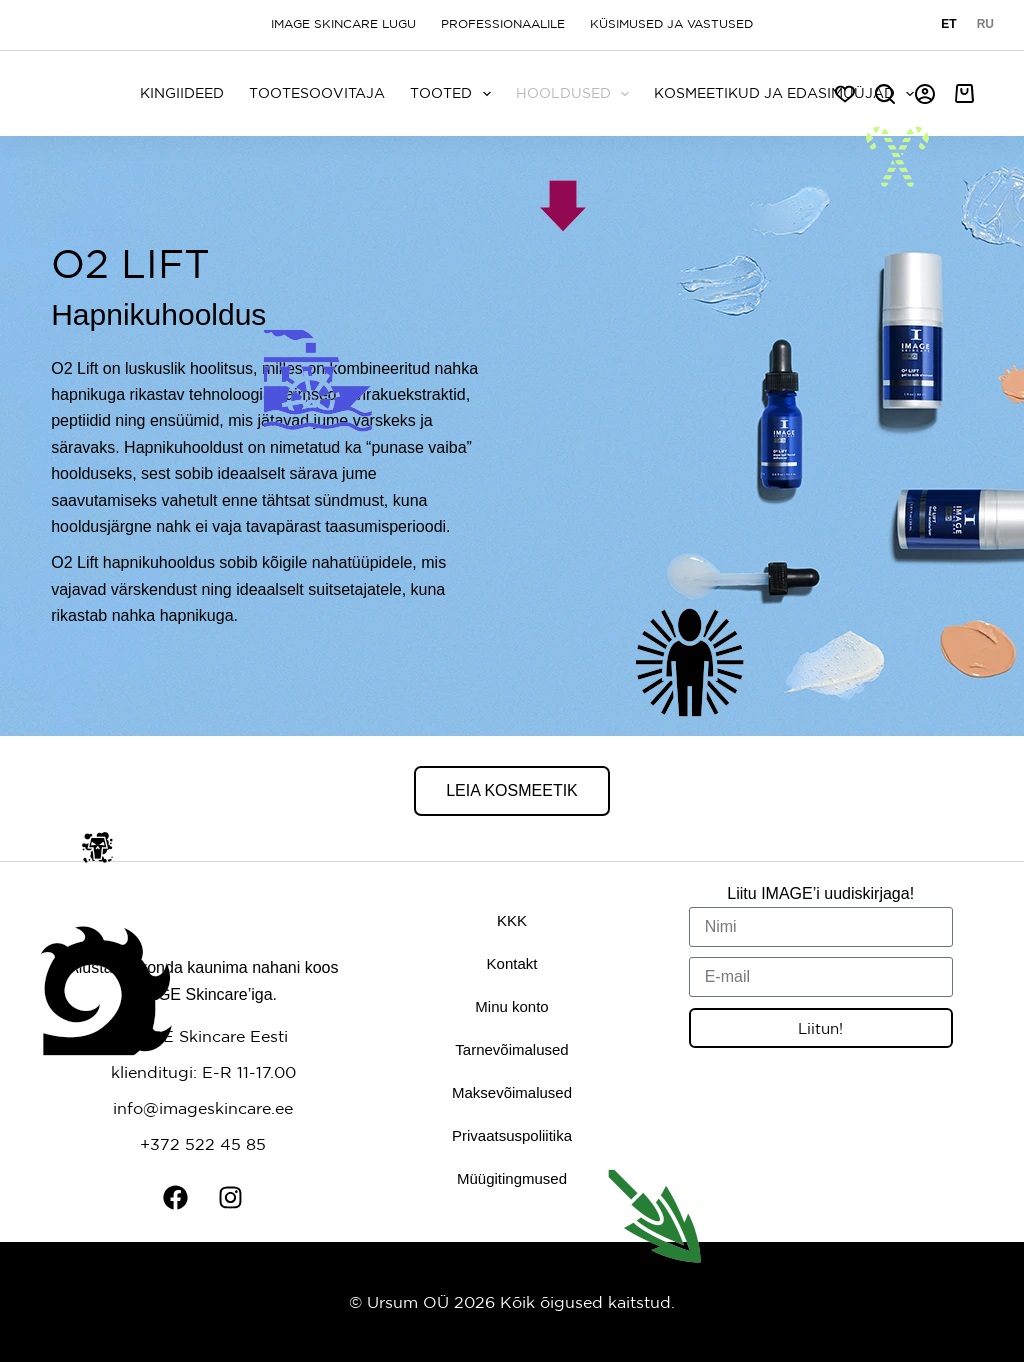  What do you see at coordinates (318, 384) in the screenshot?
I see `navigate to riverboat or steamship tours` at bounding box center [318, 384].